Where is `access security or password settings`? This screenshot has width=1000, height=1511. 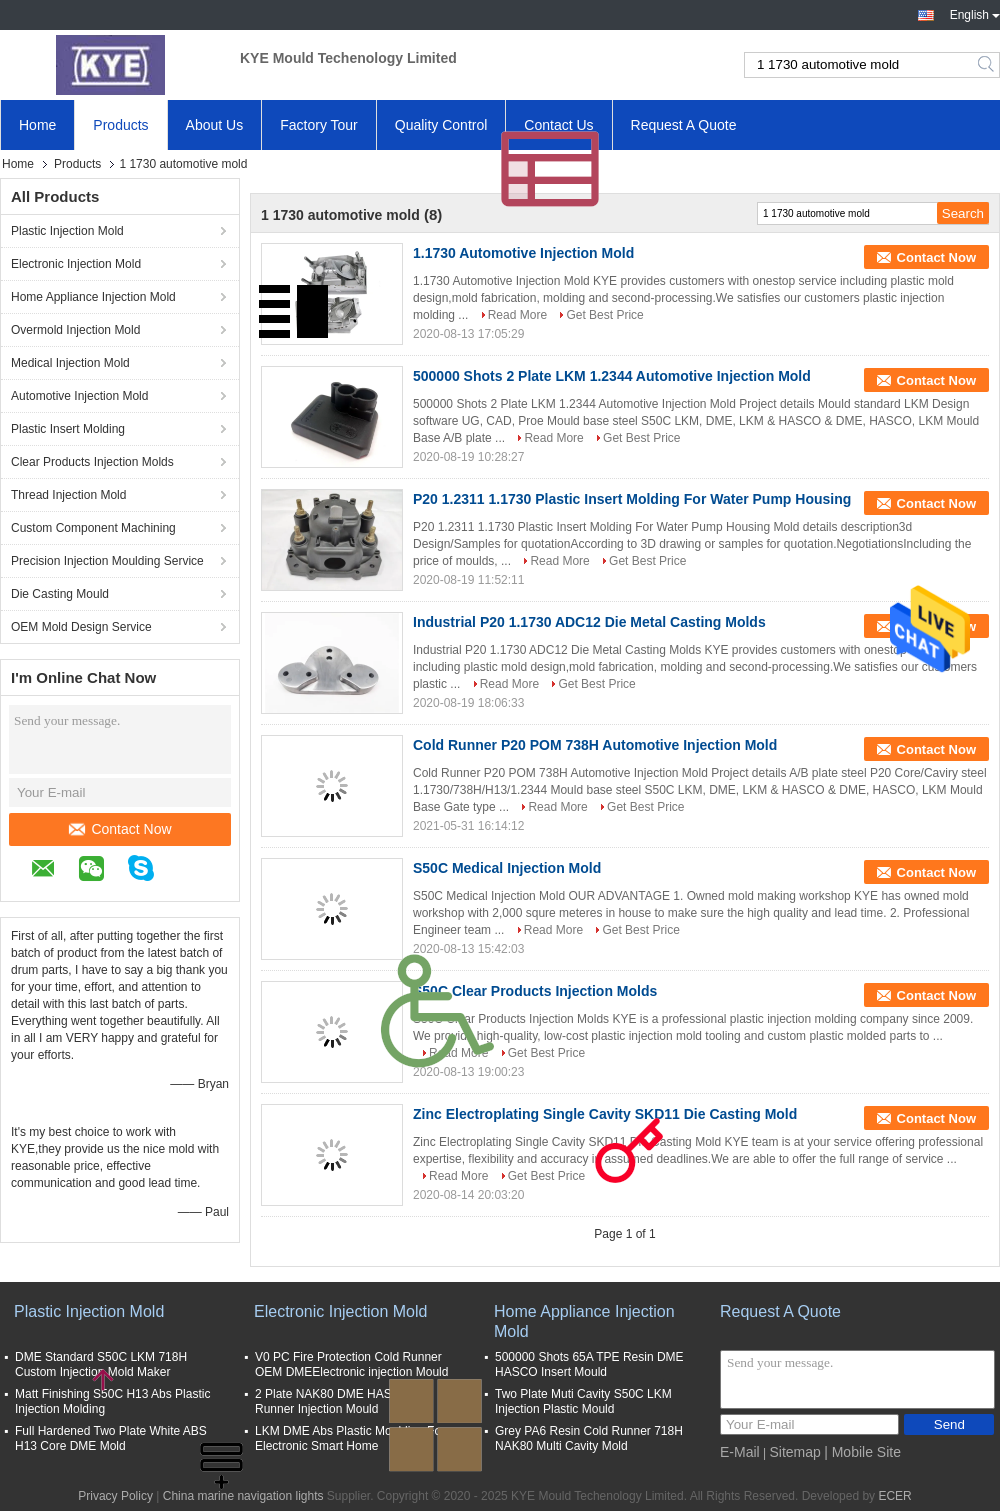
access security or password settings is located at coordinates (629, 1152).